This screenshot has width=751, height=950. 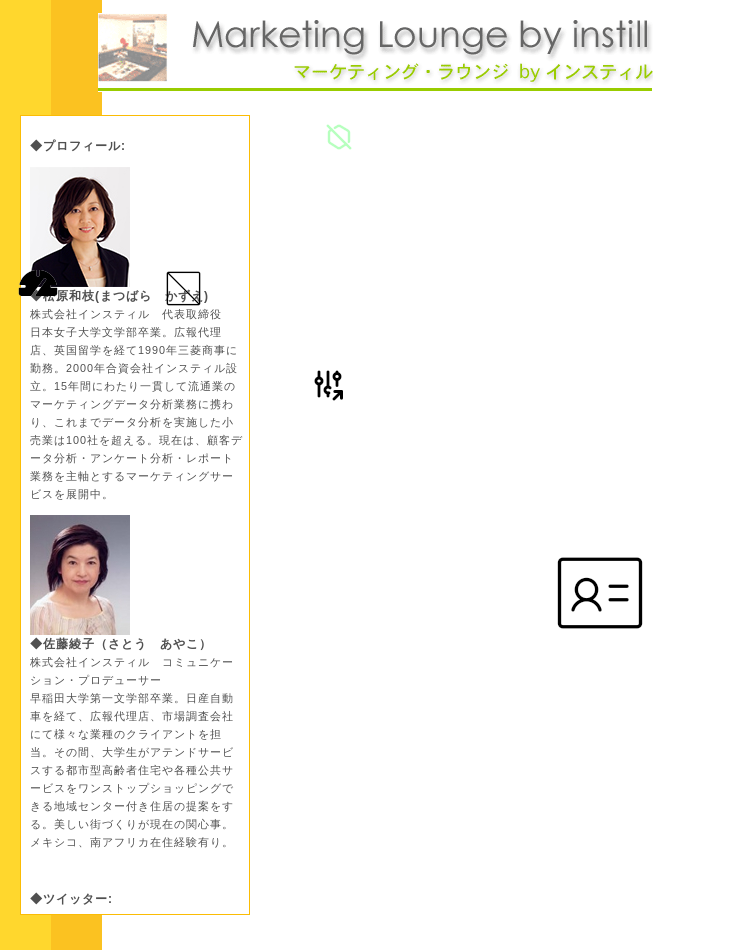 I want to click on view profile or account information, so click(x=600, y=593).